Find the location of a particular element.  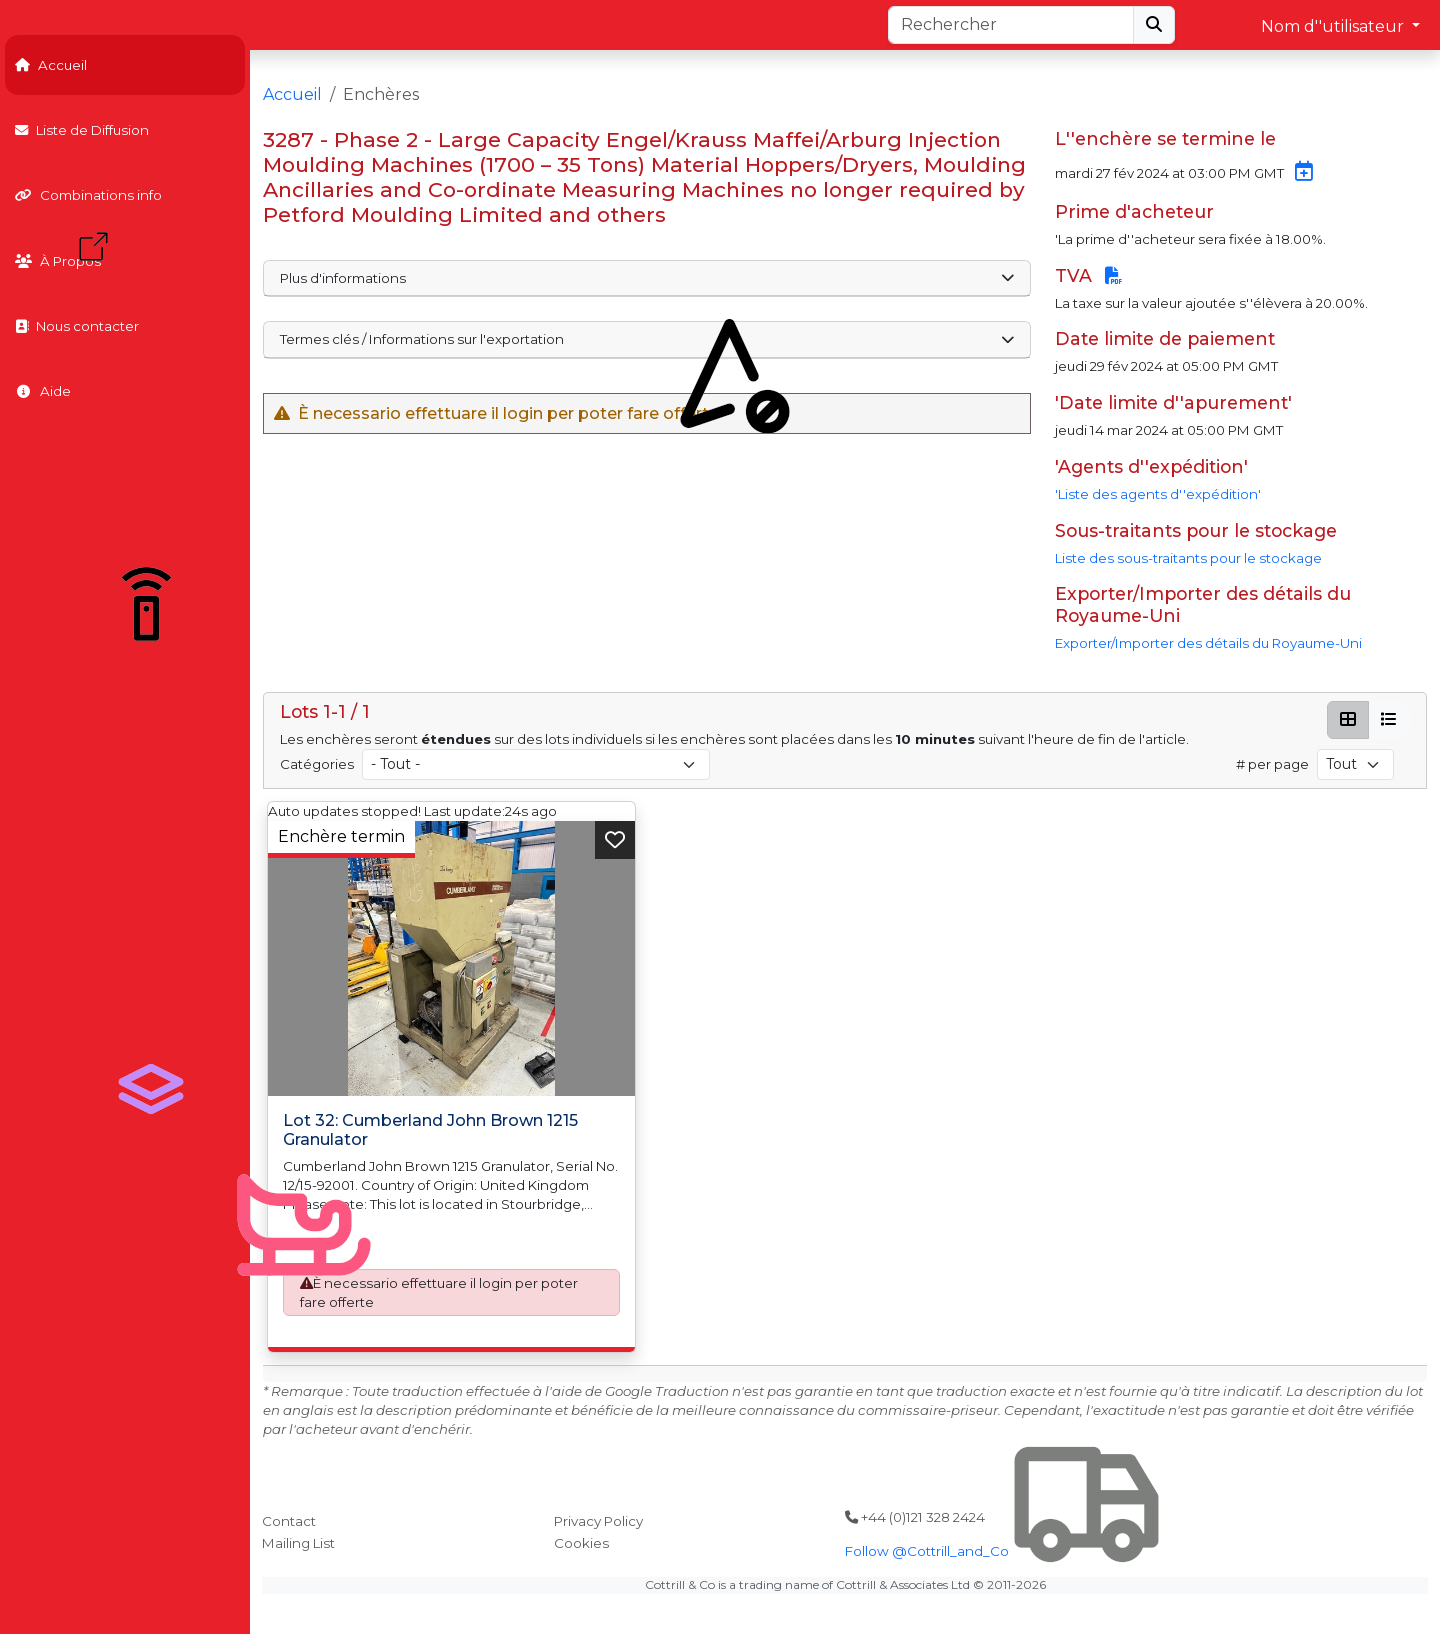

cancel current navigation route is located at coordinates (729, 373).